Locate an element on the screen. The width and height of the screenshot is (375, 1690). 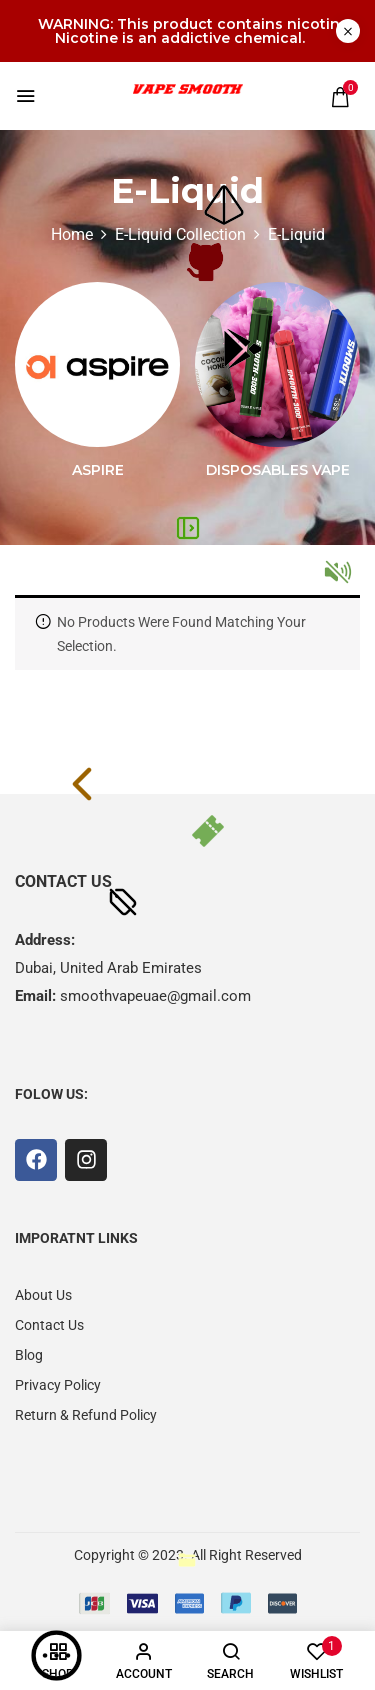
view your tickets or passes is located at coordinates (208, 831).